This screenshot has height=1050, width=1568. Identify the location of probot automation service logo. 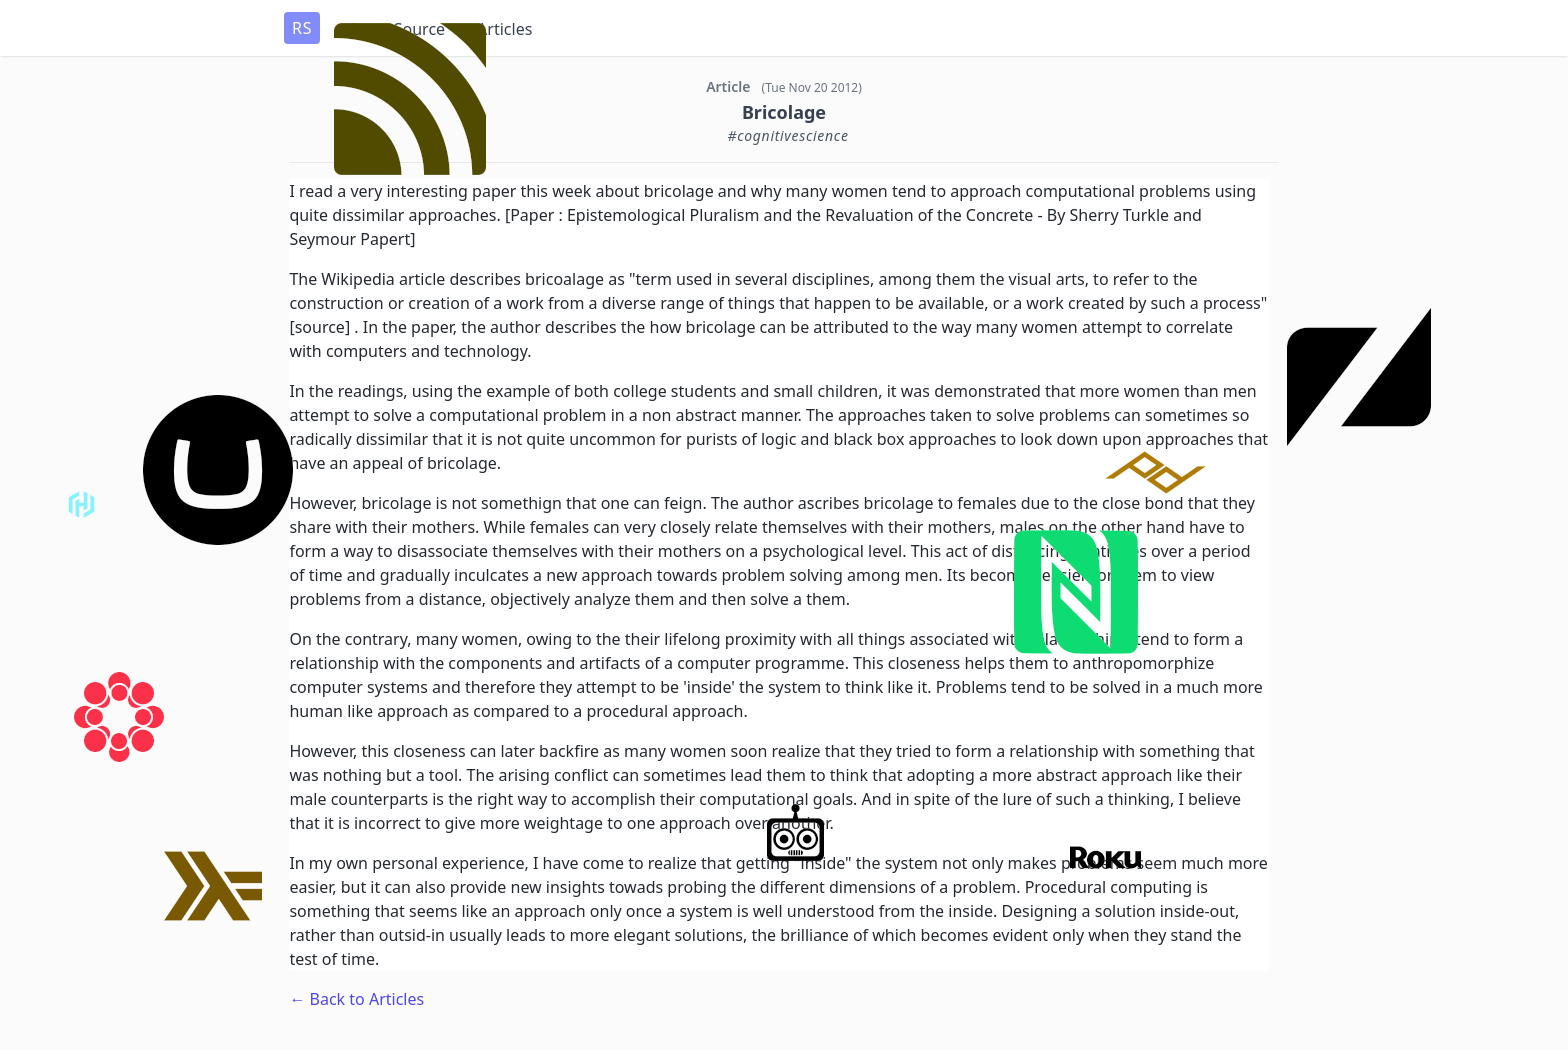
(795, 832).